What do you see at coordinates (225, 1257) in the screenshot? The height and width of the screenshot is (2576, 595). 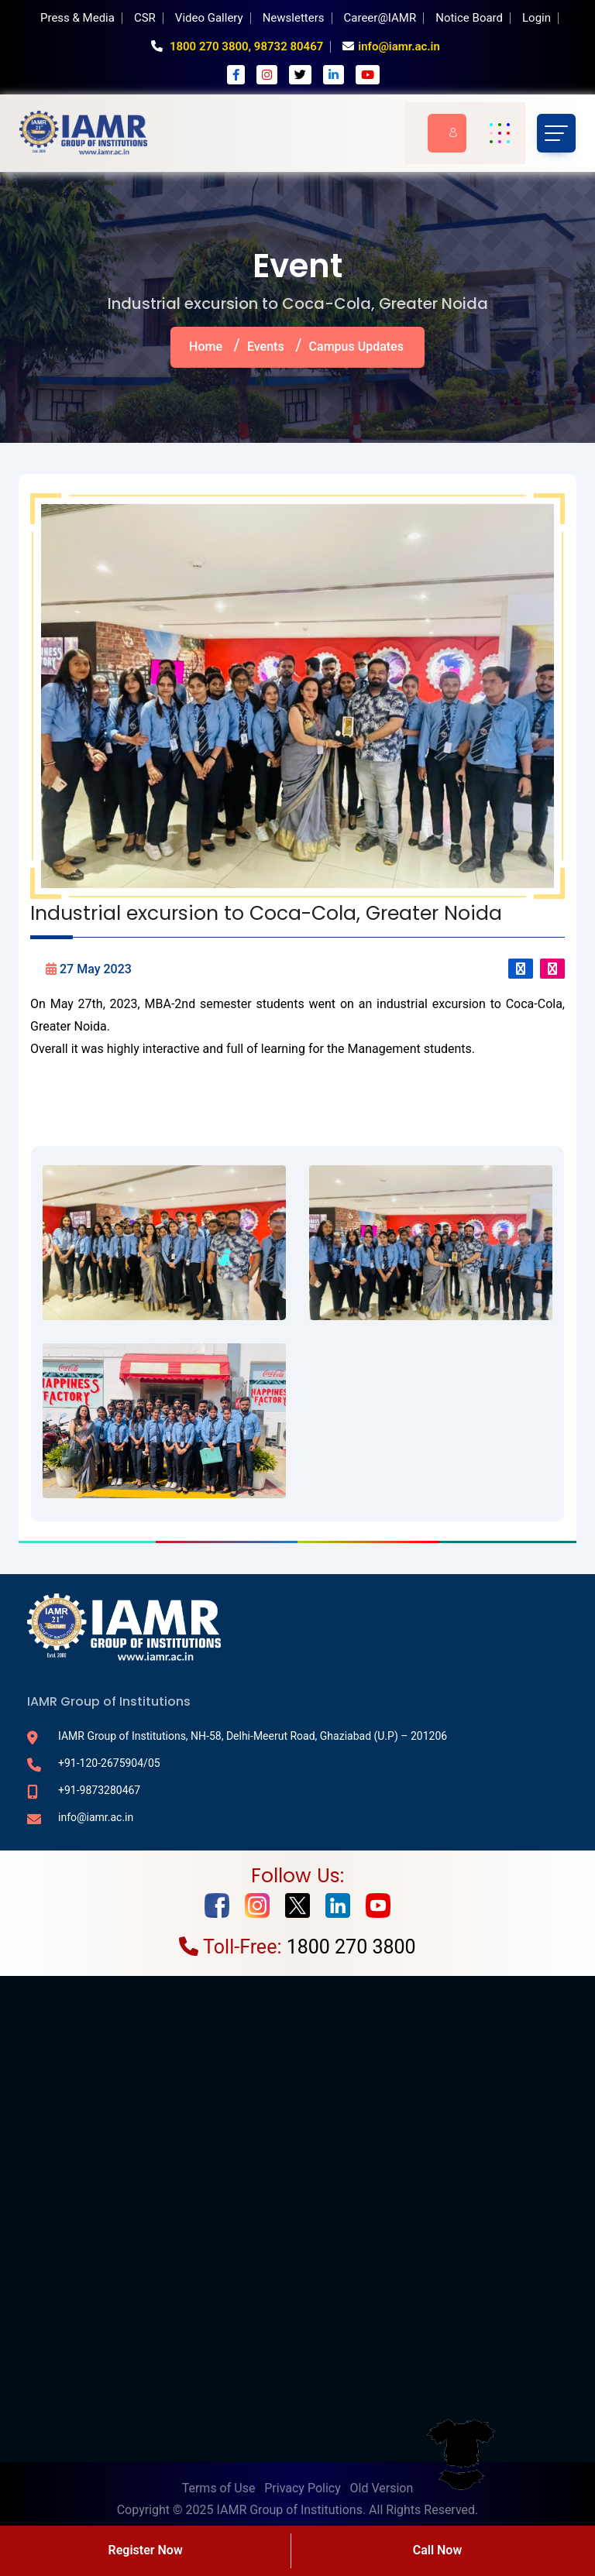 I see `access pet or animal-related features` at bounding box center [225, 1257].